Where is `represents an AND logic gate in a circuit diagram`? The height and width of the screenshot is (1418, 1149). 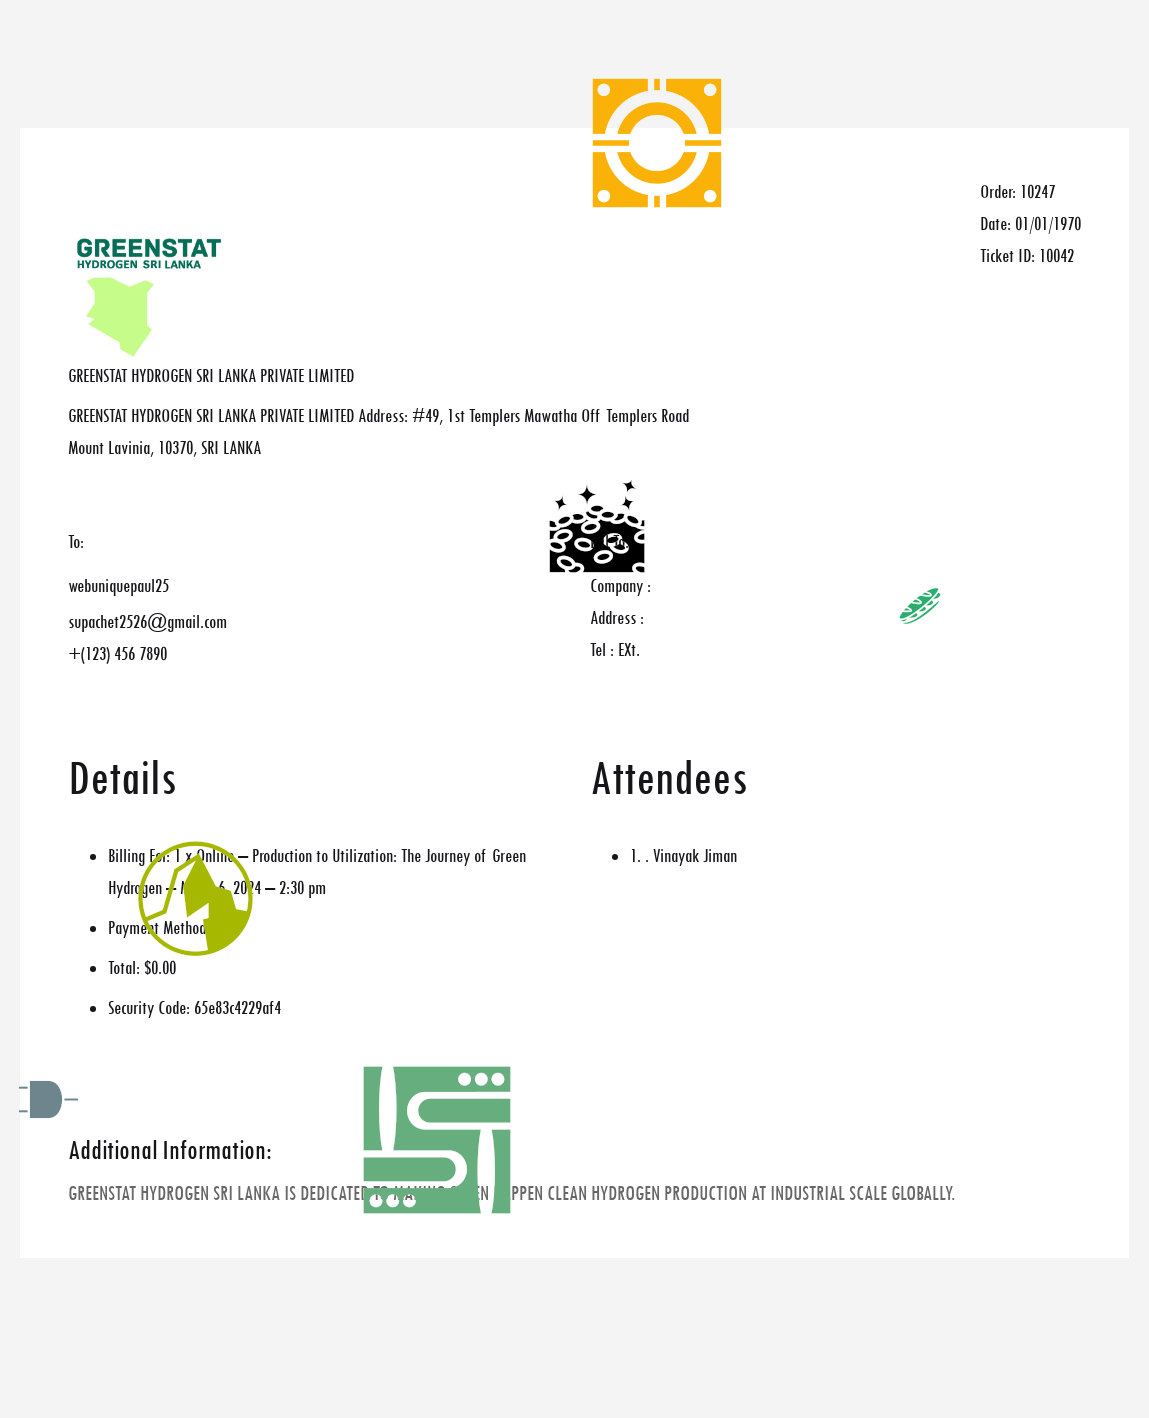 represents an AND logic gate in a circuit diagram is located at coordinates (48, 1099).